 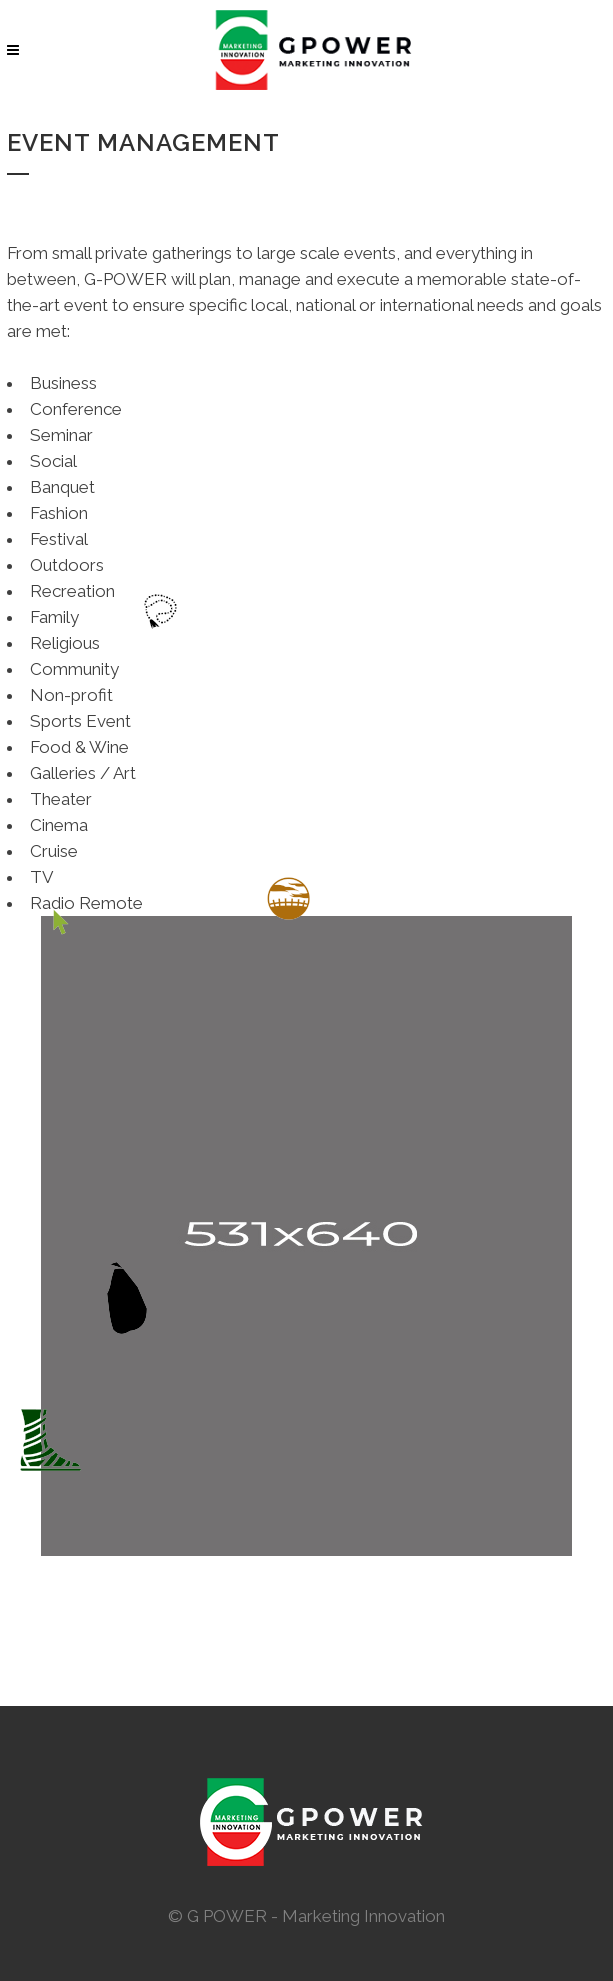 I want to click on access farm or agricultural settings, so click(x=288, y=898).